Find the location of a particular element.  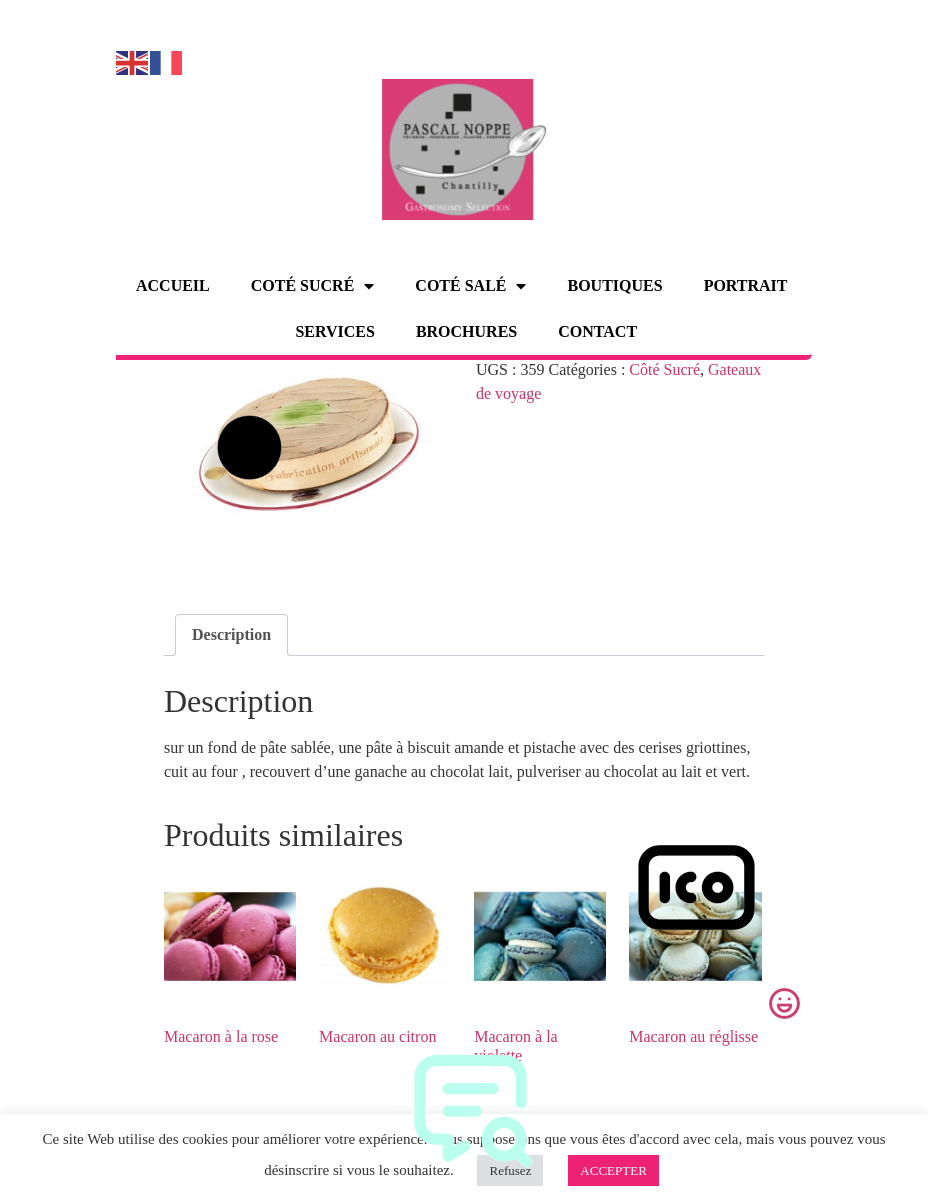

rate your experience as positive is located at coordinates (784, 1003).